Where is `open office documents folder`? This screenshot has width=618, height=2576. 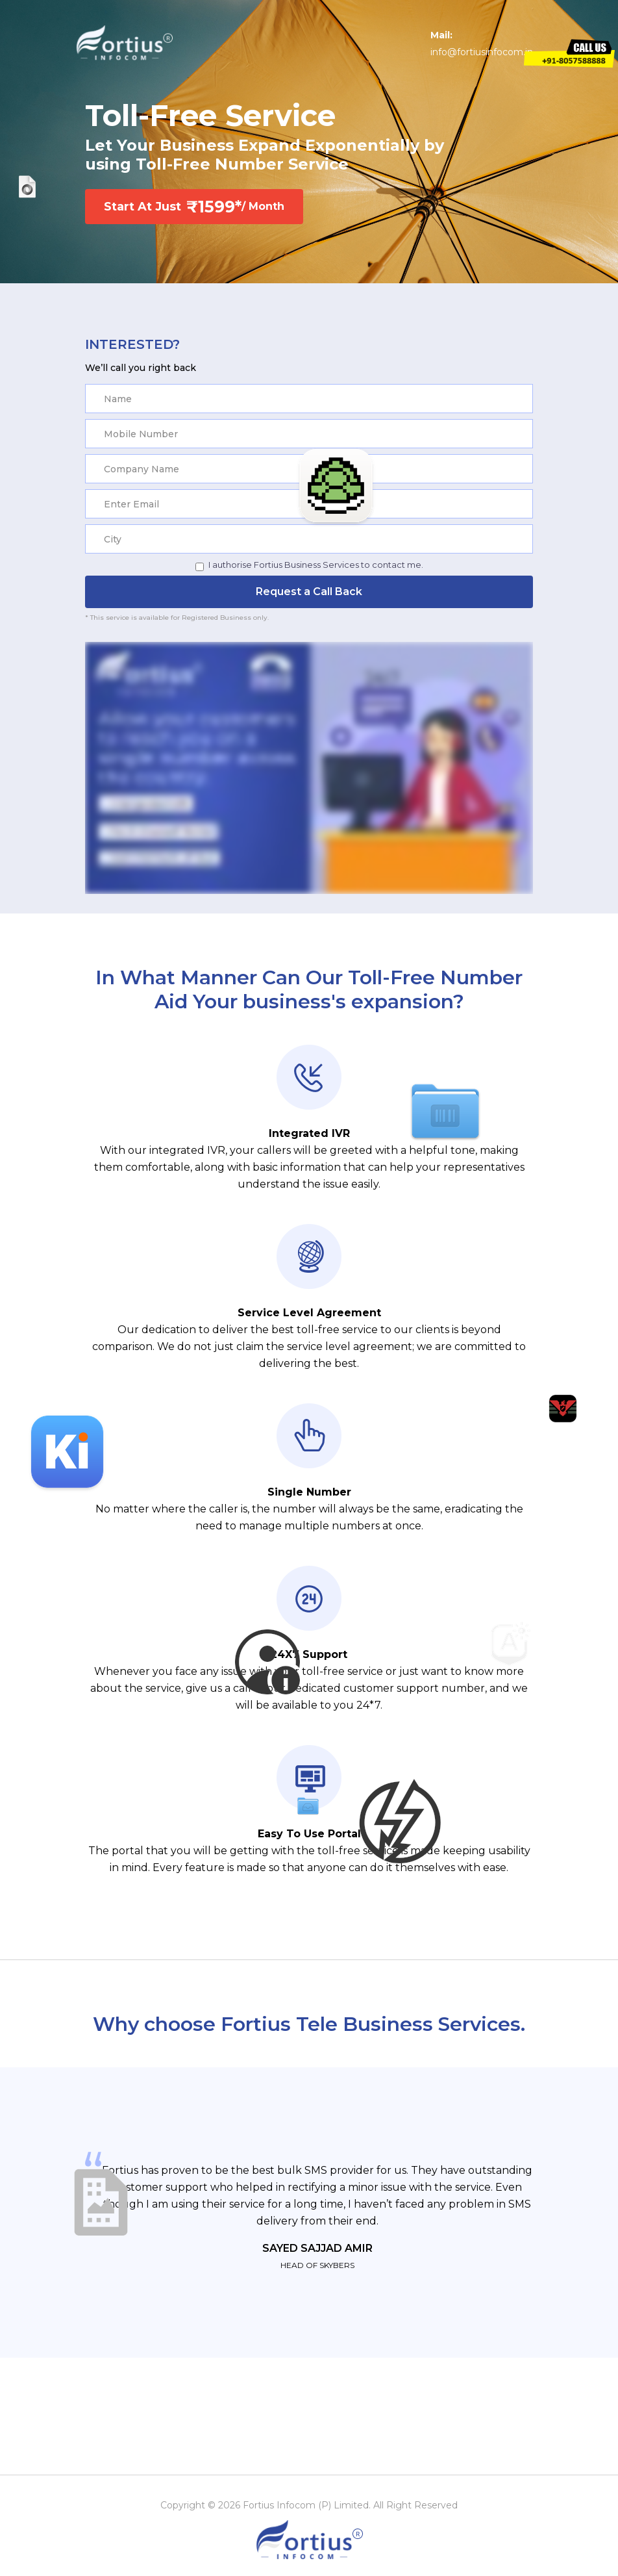 open office documents folder is located at coordinates (308, 1805).